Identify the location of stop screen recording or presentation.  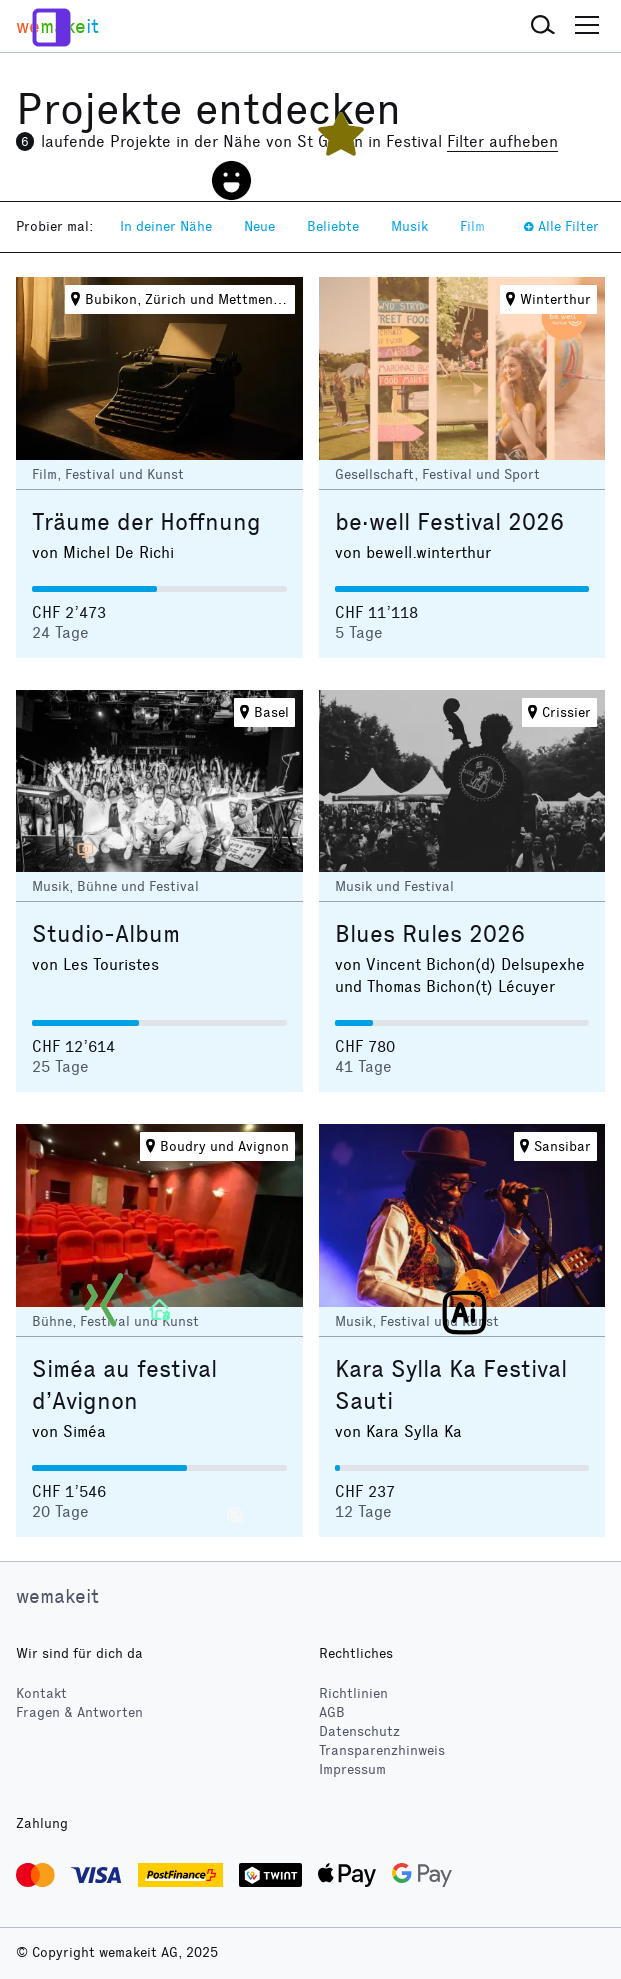
(85, 850).